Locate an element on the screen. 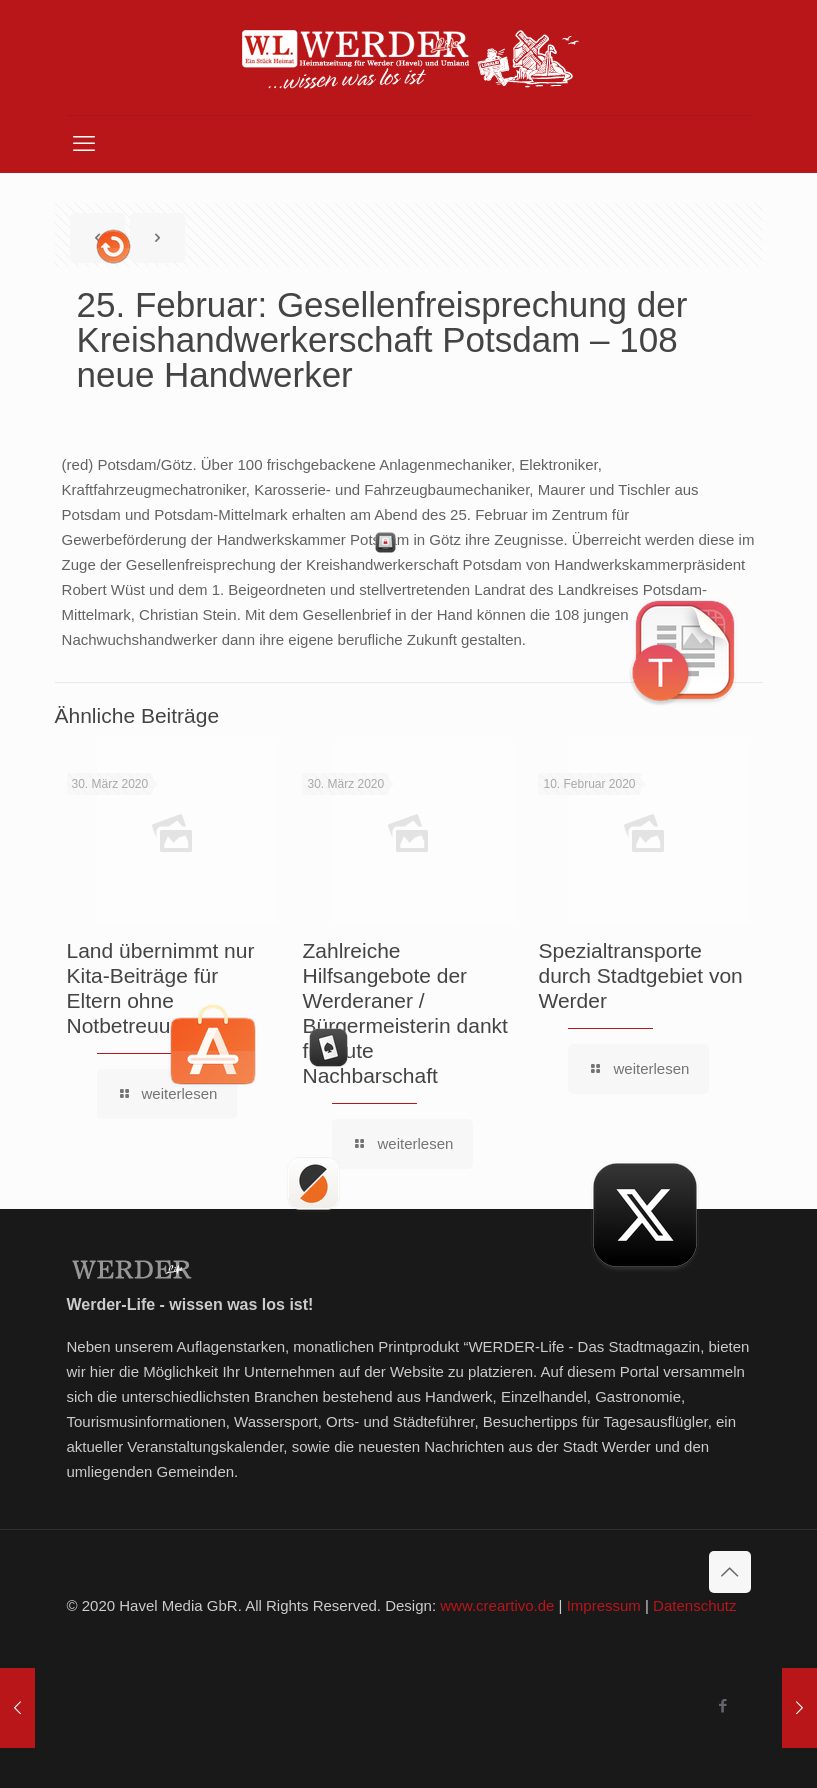 The image size is (817, 1788). access encryption and security settings is located at coordinates (385, 542).